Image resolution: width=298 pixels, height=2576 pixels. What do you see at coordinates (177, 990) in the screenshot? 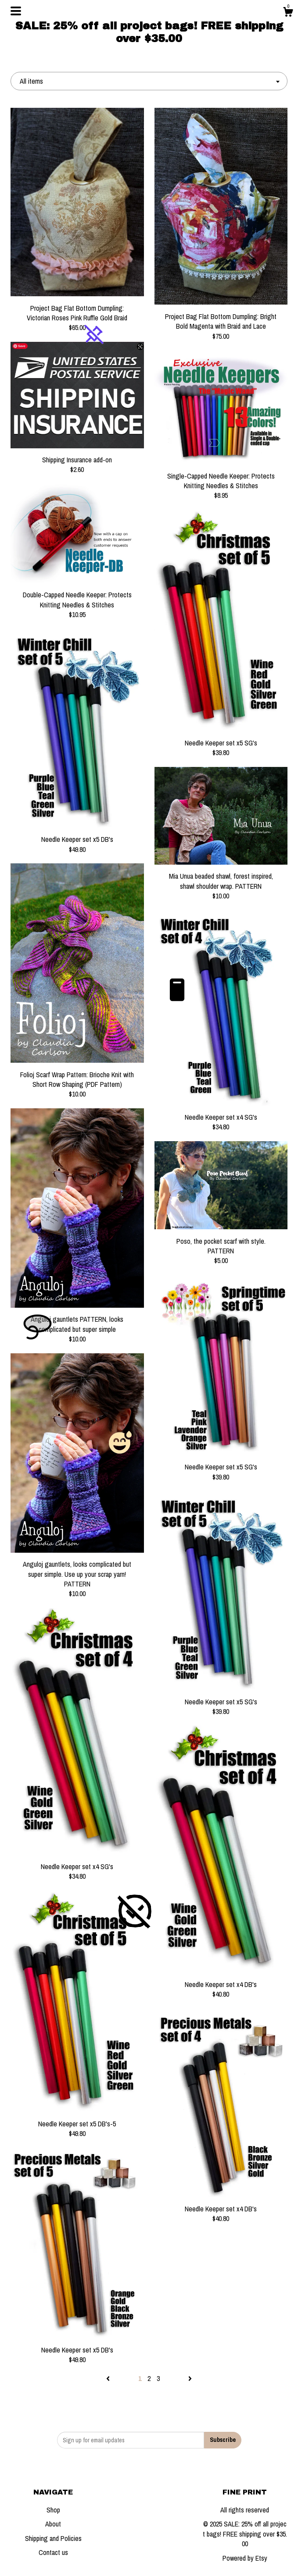
I see `mobile device with speaker enabled` at bounding box center [177, 990].